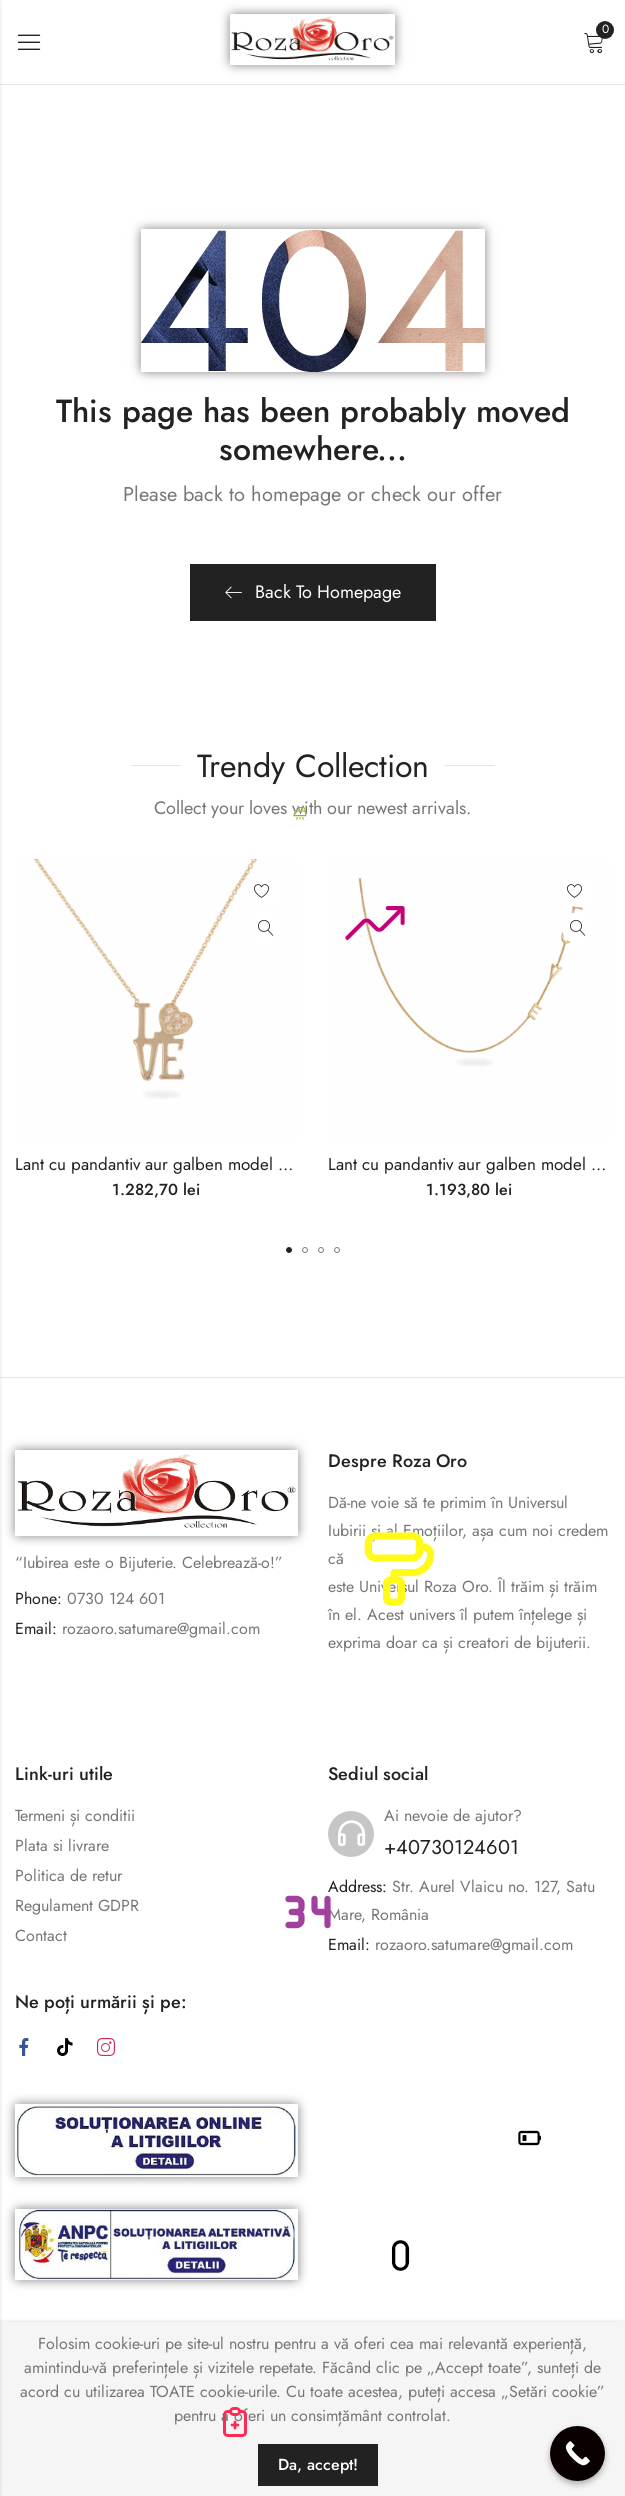 This screenshot has height=2496, width=625. Describe the element at coordinates (400, 2255) in the screenshot. I see `indicates zero items or empty count` at that location.